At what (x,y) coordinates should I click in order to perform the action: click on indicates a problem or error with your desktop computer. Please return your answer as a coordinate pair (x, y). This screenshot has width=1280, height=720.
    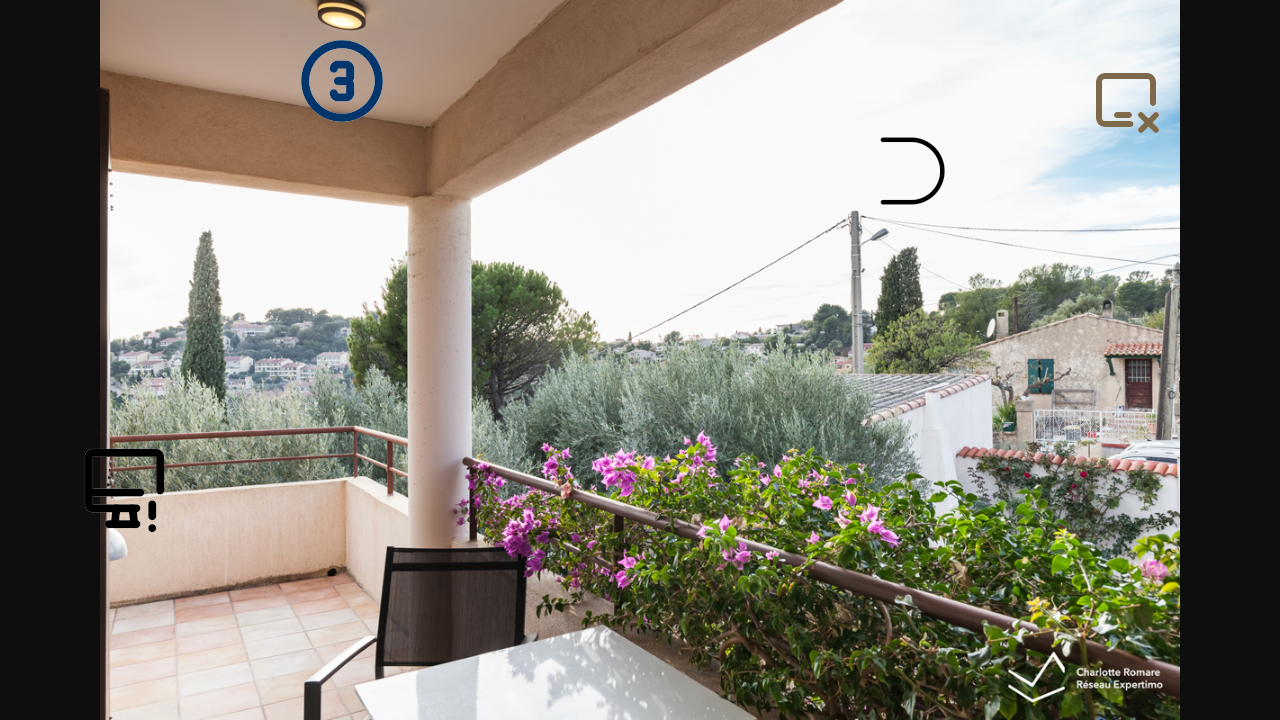
    Looking at the image, I should click on (124, 488).